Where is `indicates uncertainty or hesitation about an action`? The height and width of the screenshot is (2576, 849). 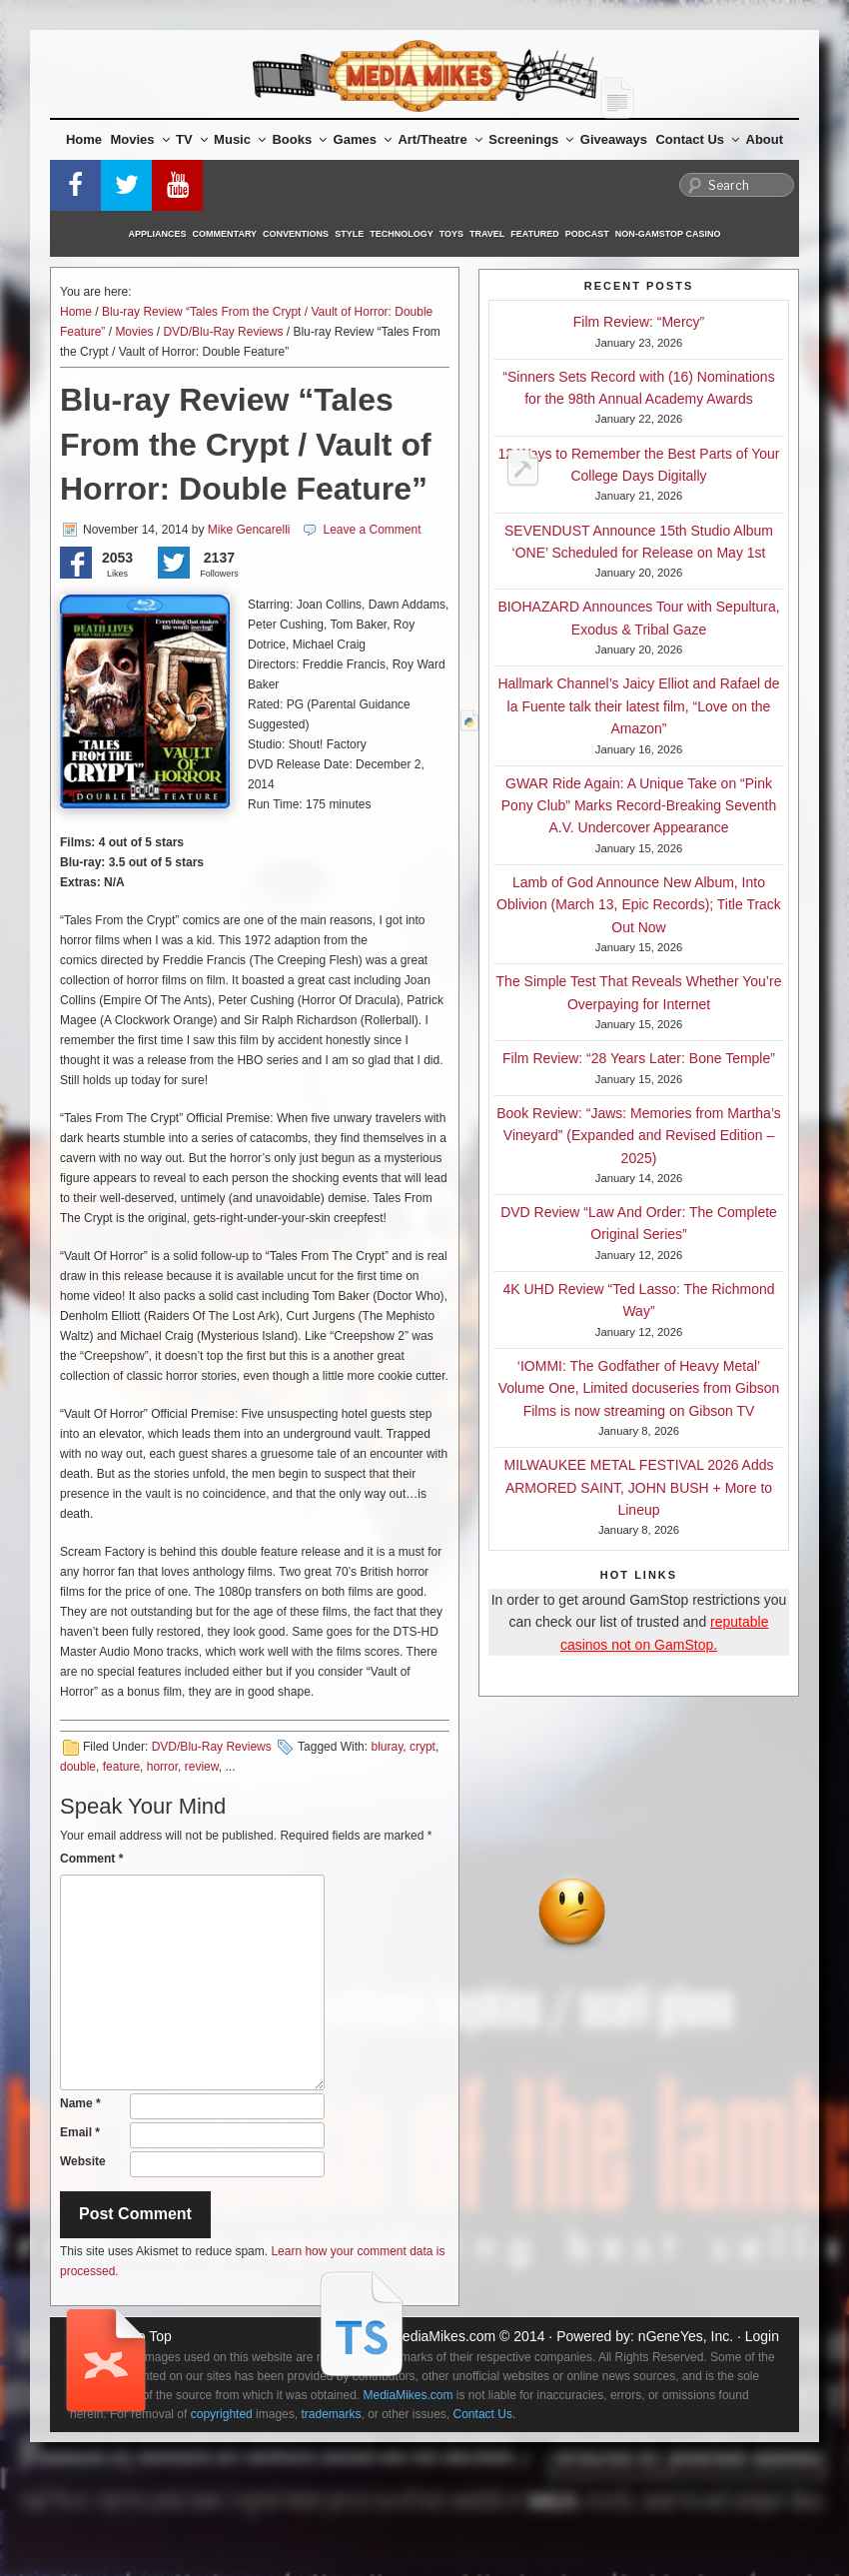
indicates uncertainty or hesitation about an action is located at coordinates (572, 1915).